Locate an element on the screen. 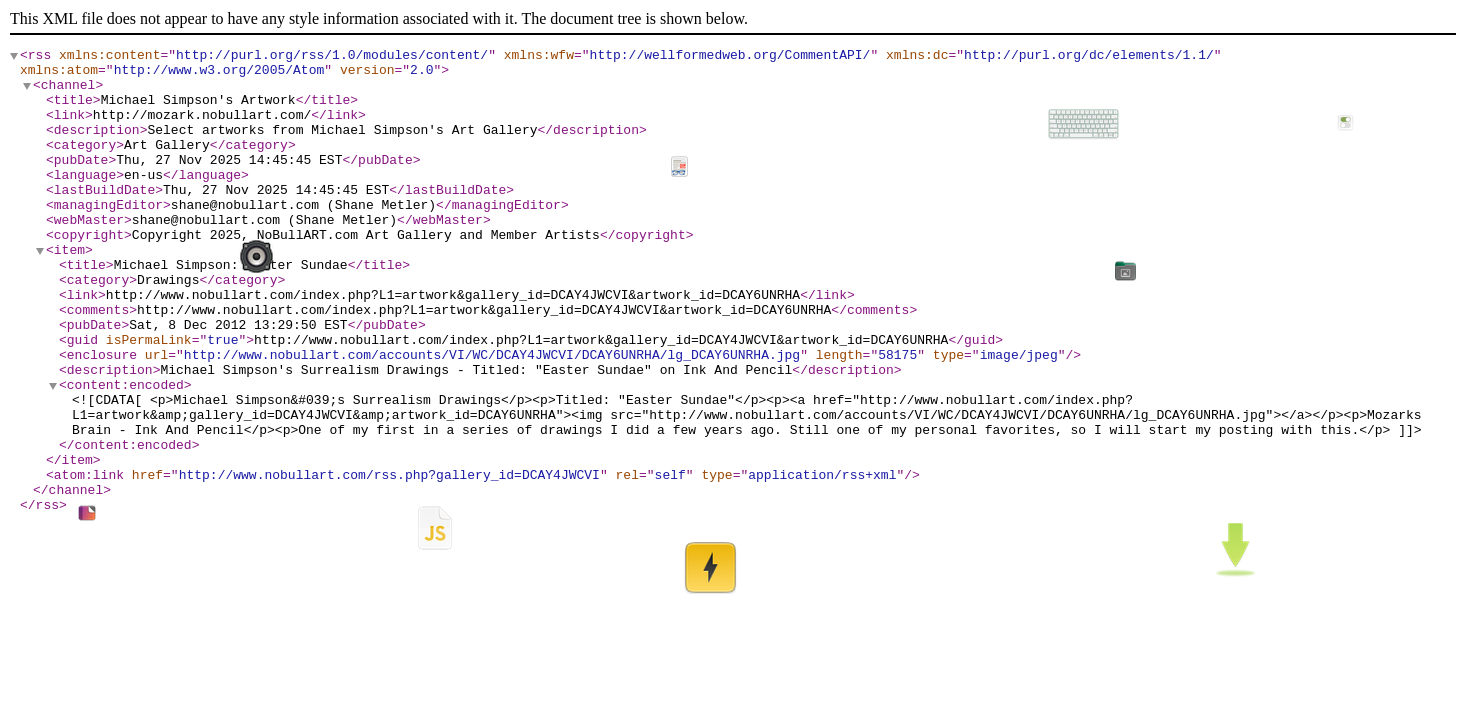  open system tweaks or settings customization is located at coordinates (1345, 122).